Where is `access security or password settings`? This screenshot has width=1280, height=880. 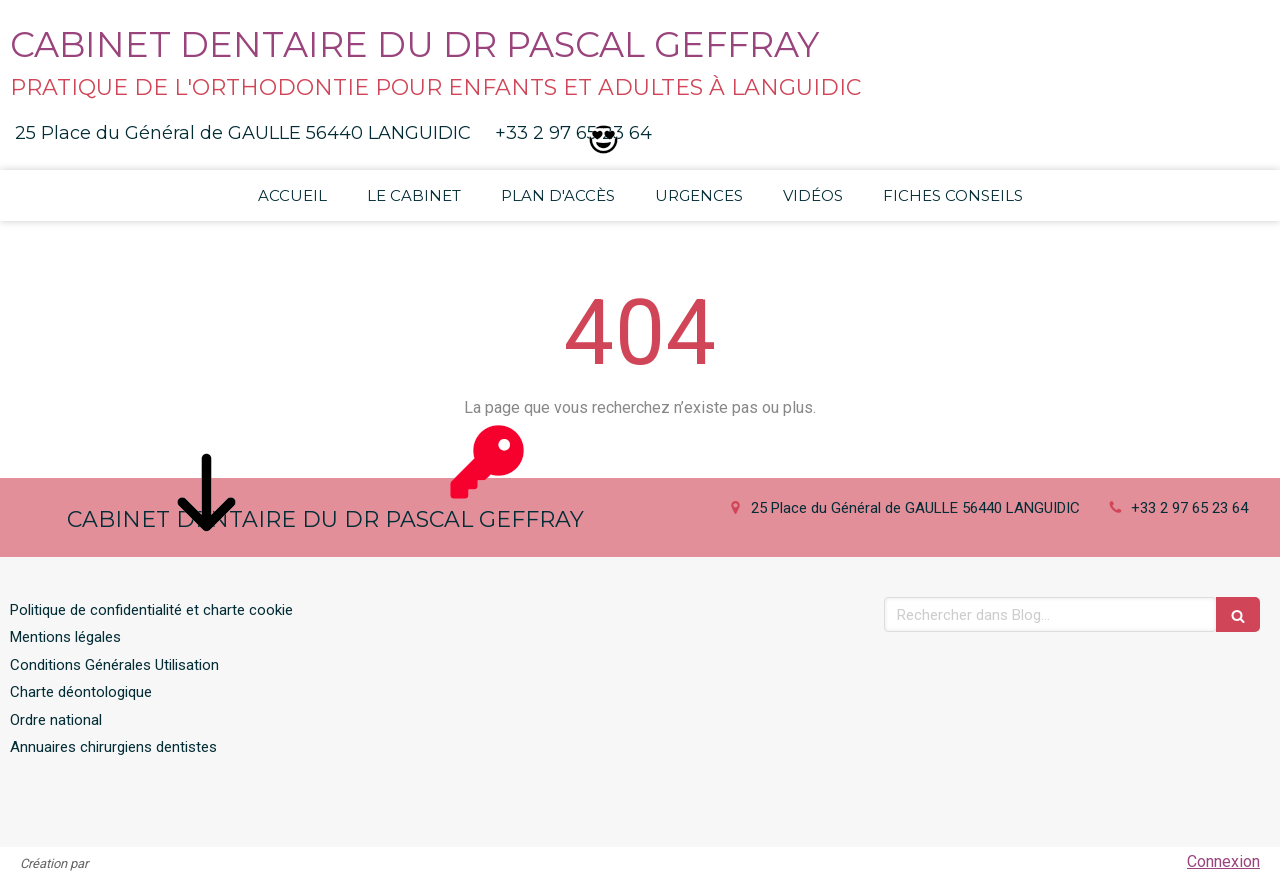
access security or password settings is located at coordinates (487, 462).